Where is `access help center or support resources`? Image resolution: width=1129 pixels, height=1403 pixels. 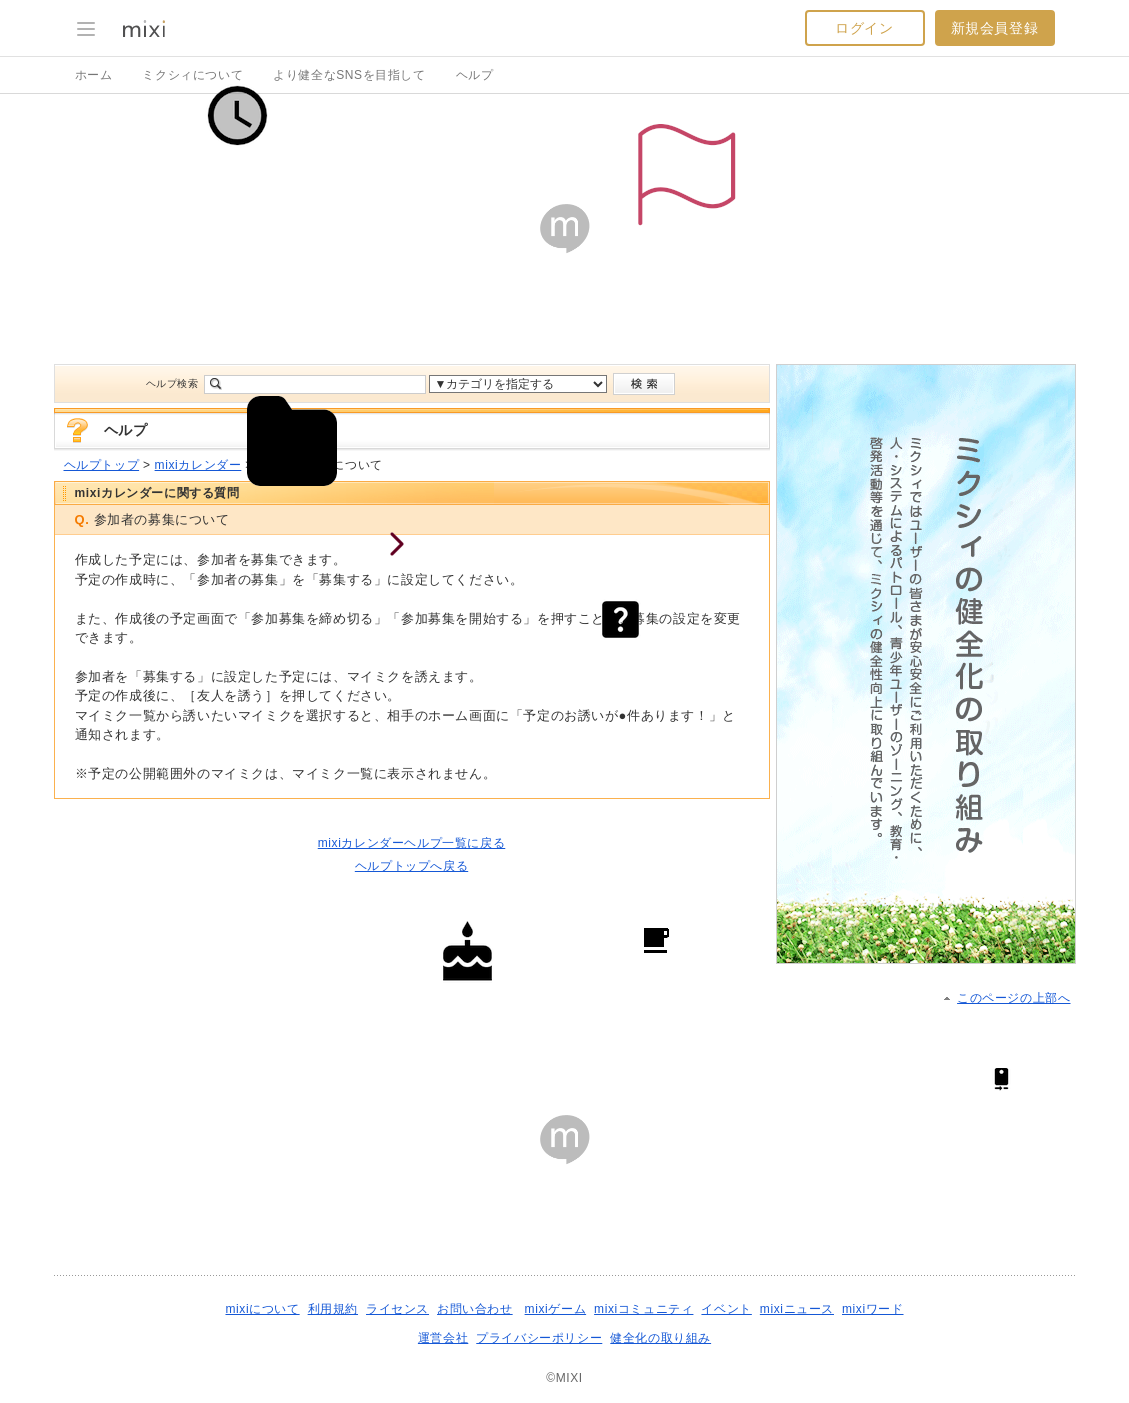 access help center or support resources is located at coordinates (620, 619).